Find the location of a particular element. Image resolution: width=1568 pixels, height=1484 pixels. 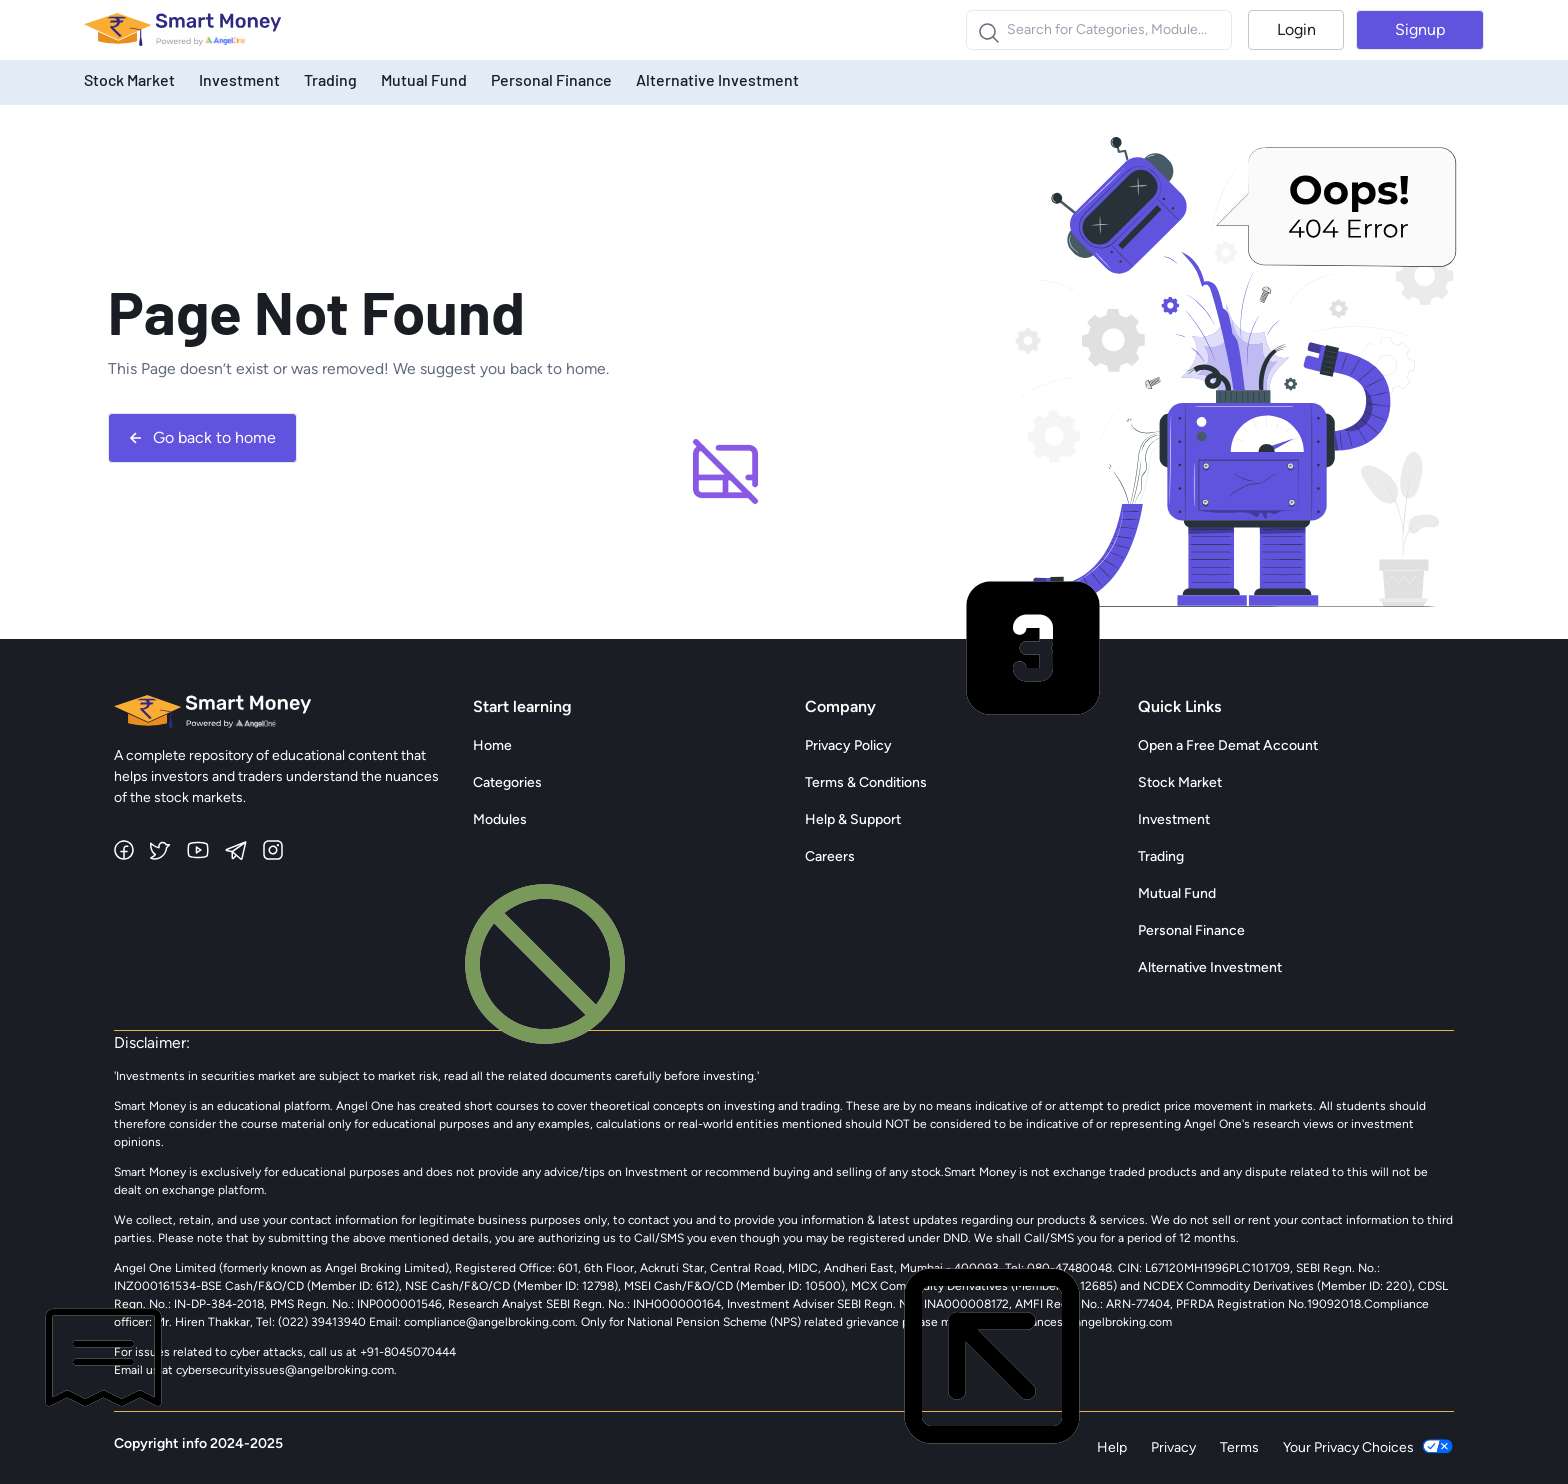

view purchase receipt or transaction history is located at coordinates (103, 1357).